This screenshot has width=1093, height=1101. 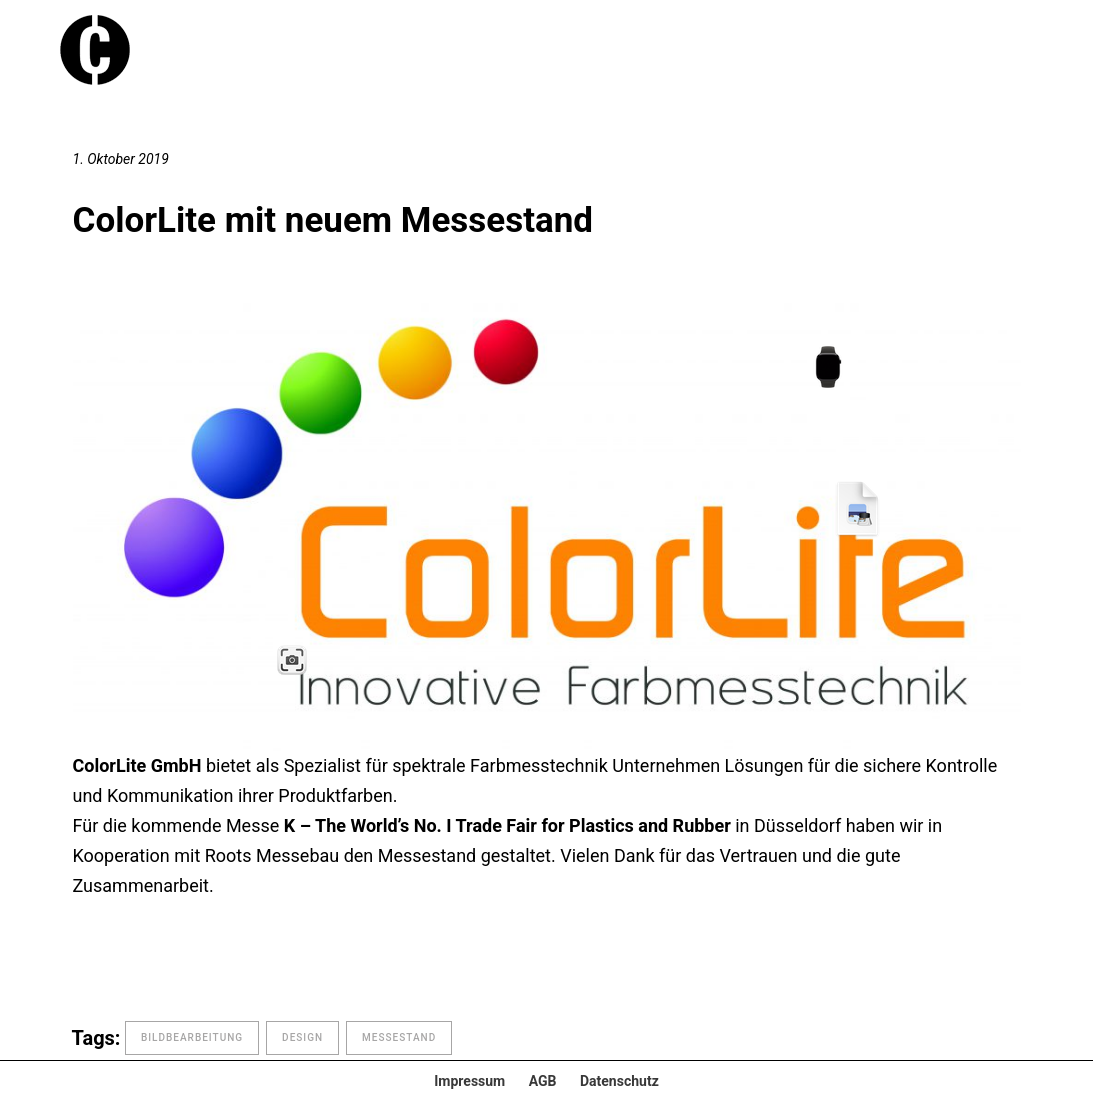 What do you see at coordinates (292, 660) in the screenshot?
I see `capture a screenshot of your screen` at bounding box center [292, 660].